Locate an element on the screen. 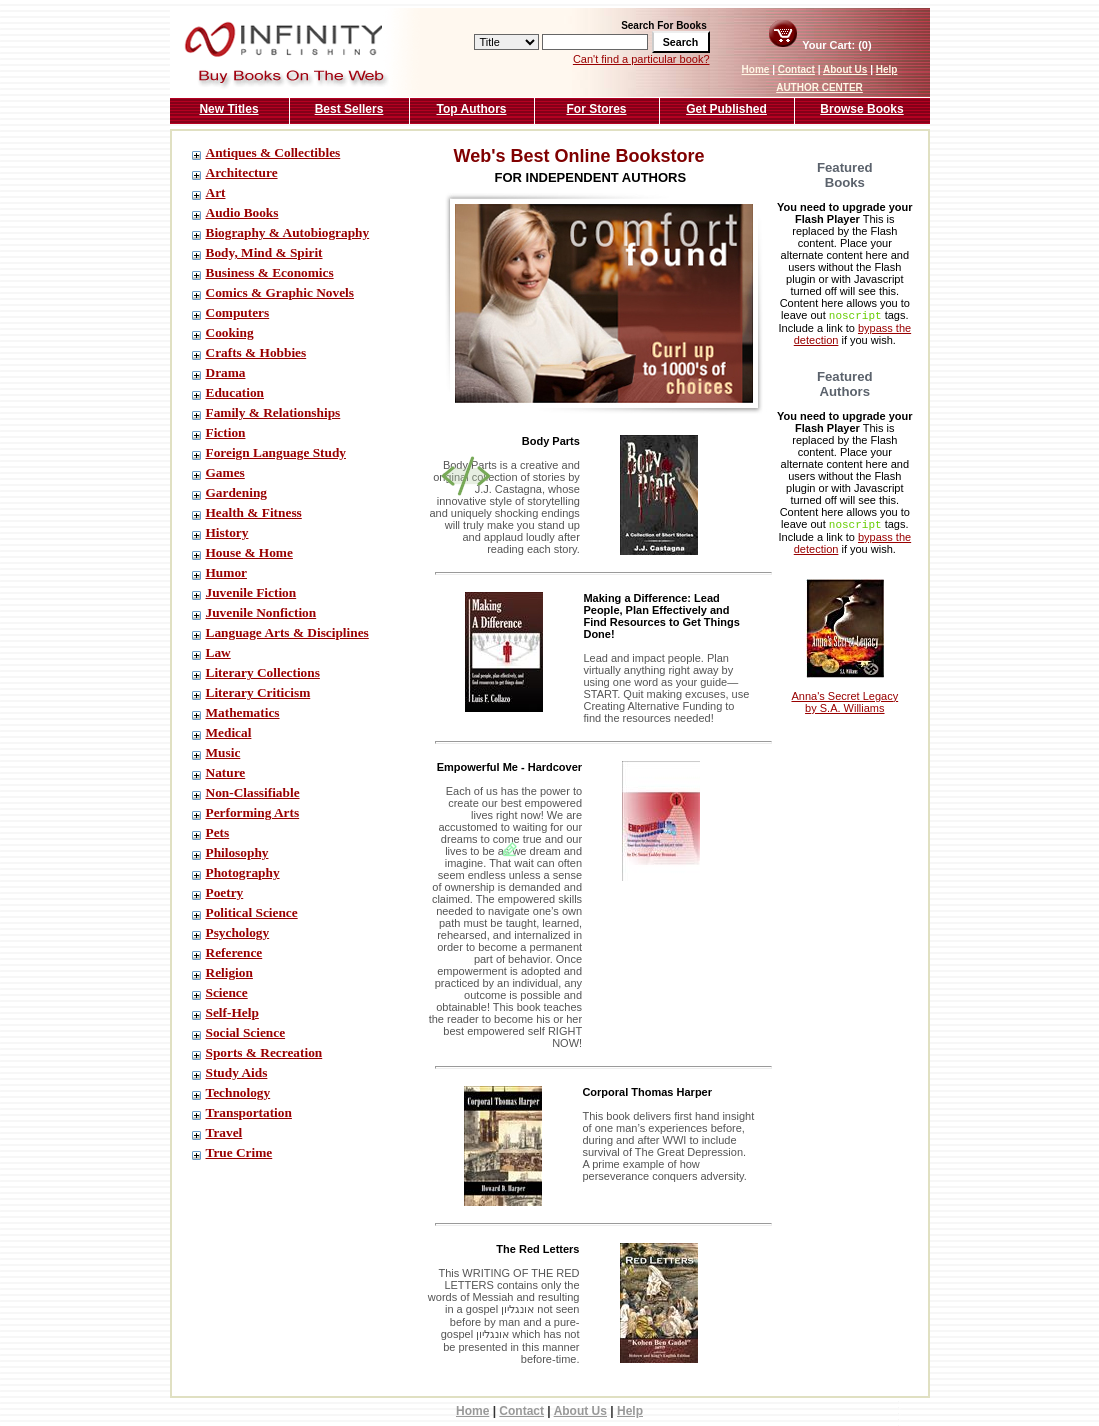 This screenshot has width=1099, height=1426. view or edit source code is located at coordinates (466, 476).